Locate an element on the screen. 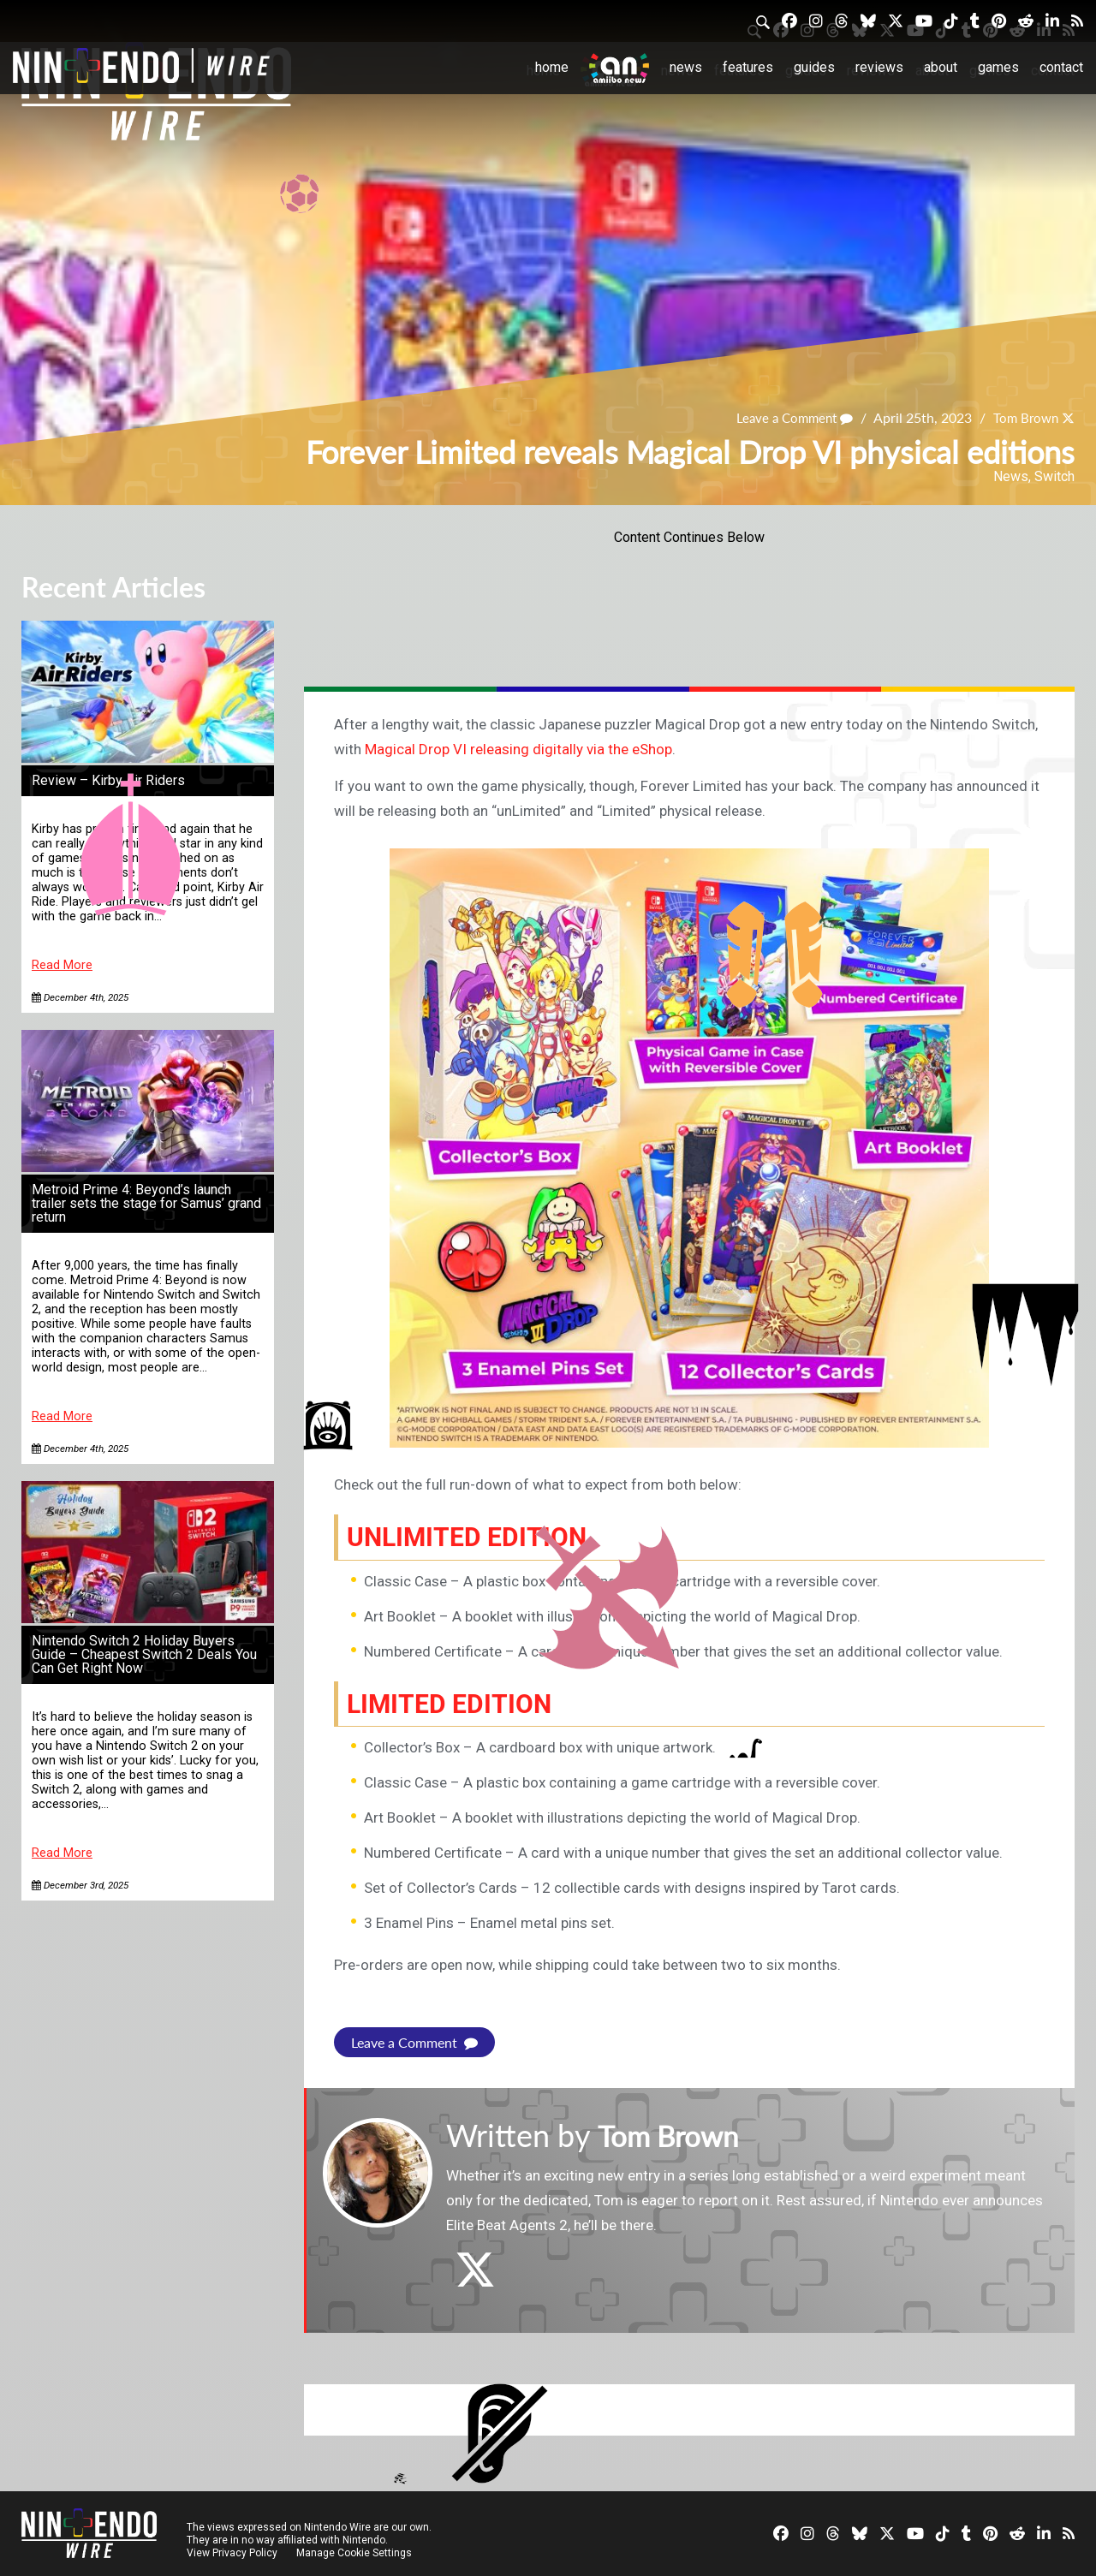  equip a bat-themed blade weapon is located at coordinates (607, 1597).